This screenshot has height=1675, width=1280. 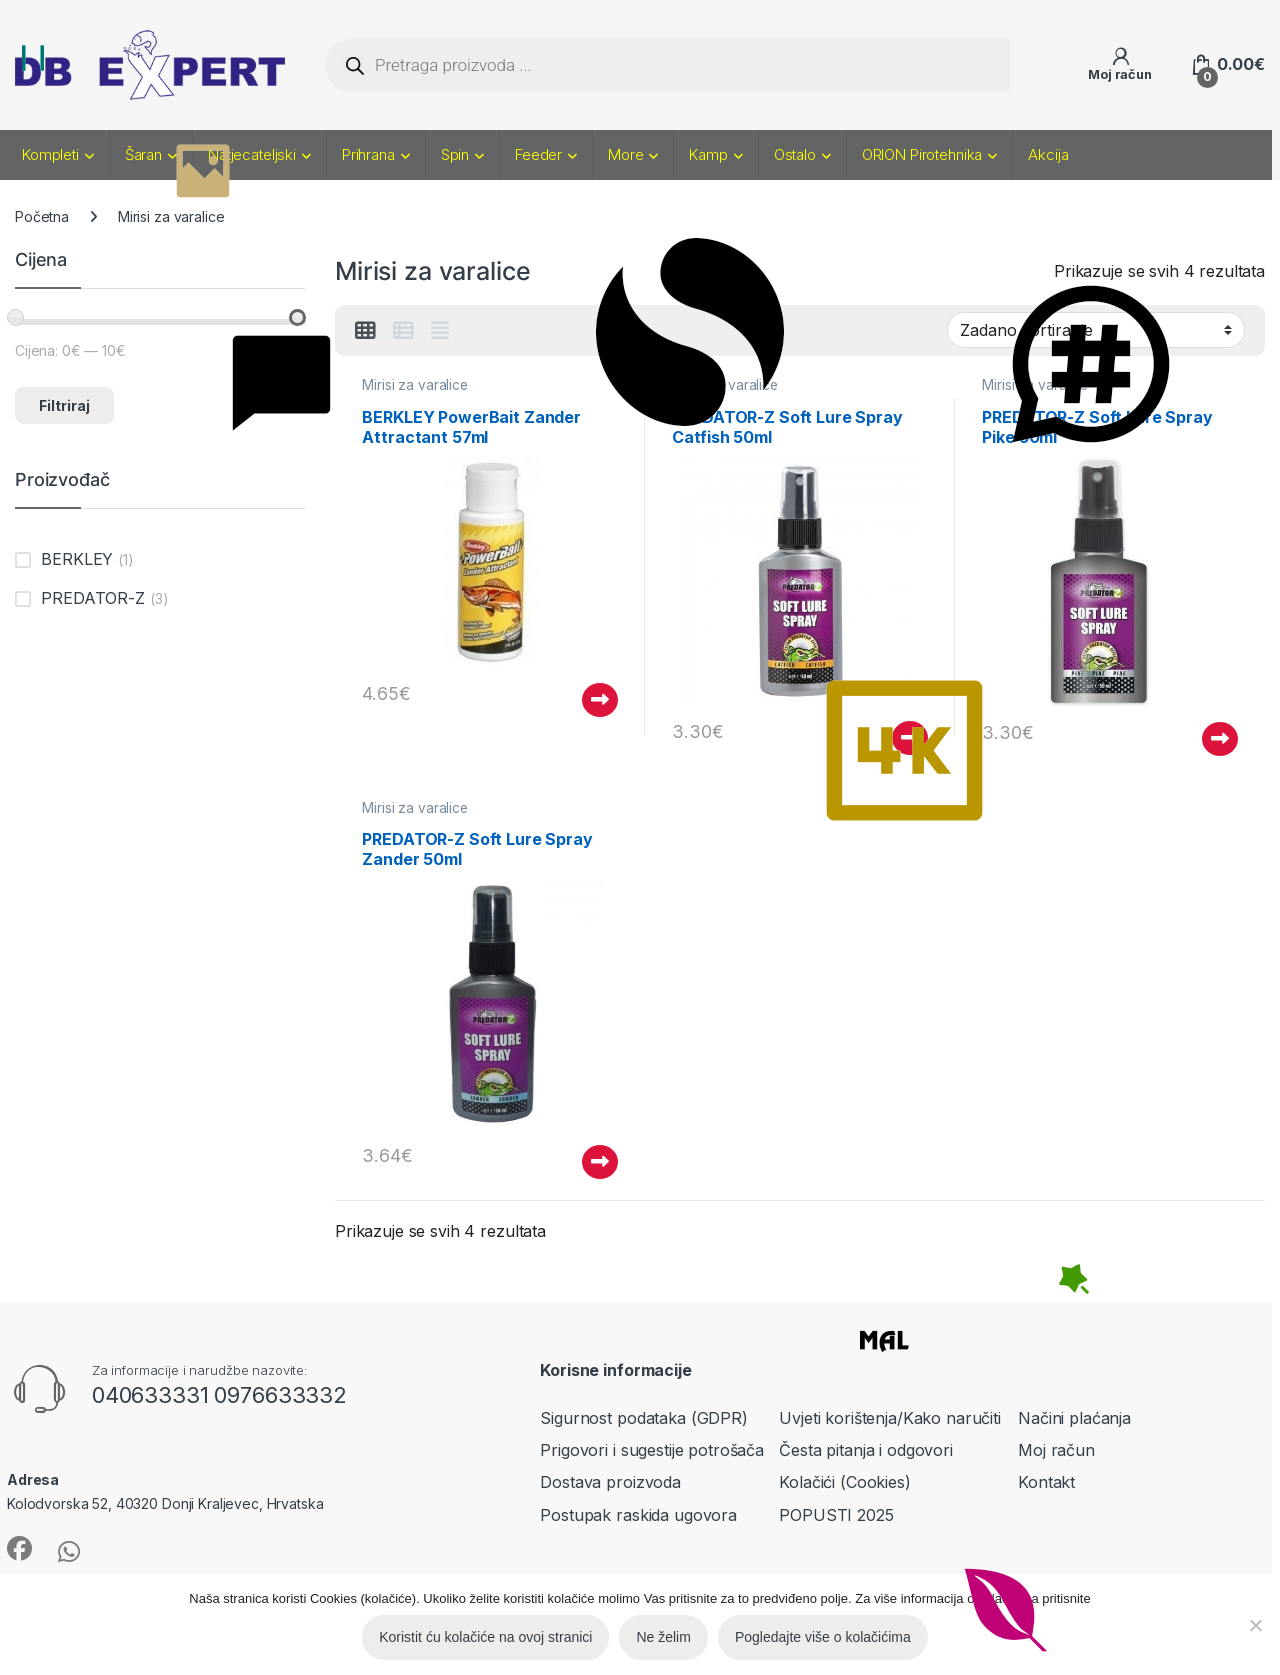 I want to click on open a threaded conversation, so click(x=1091, y=364).